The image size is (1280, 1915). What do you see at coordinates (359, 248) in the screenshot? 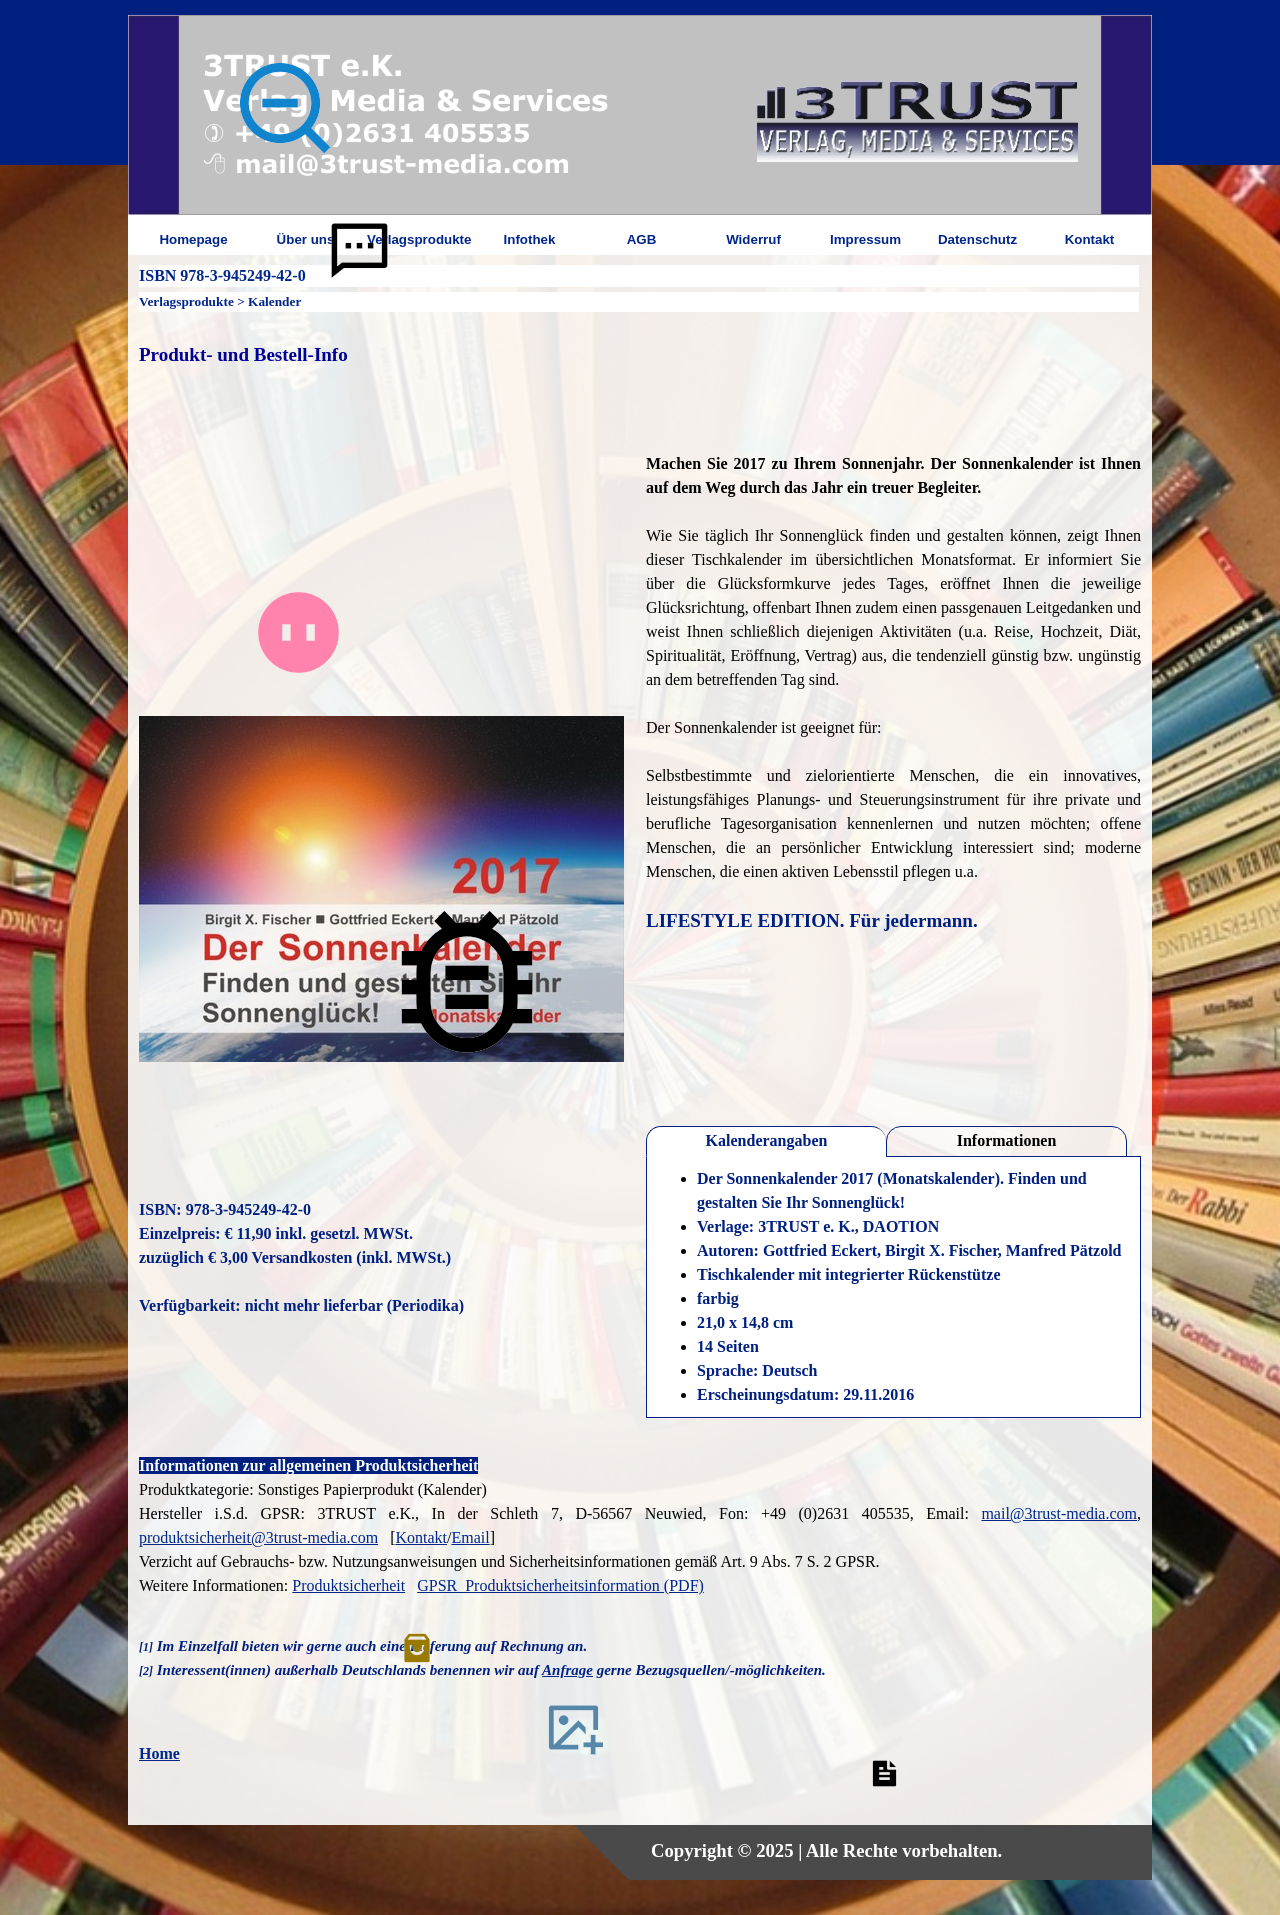
I see `open messaging or chat` at bounding box center [359, 248].